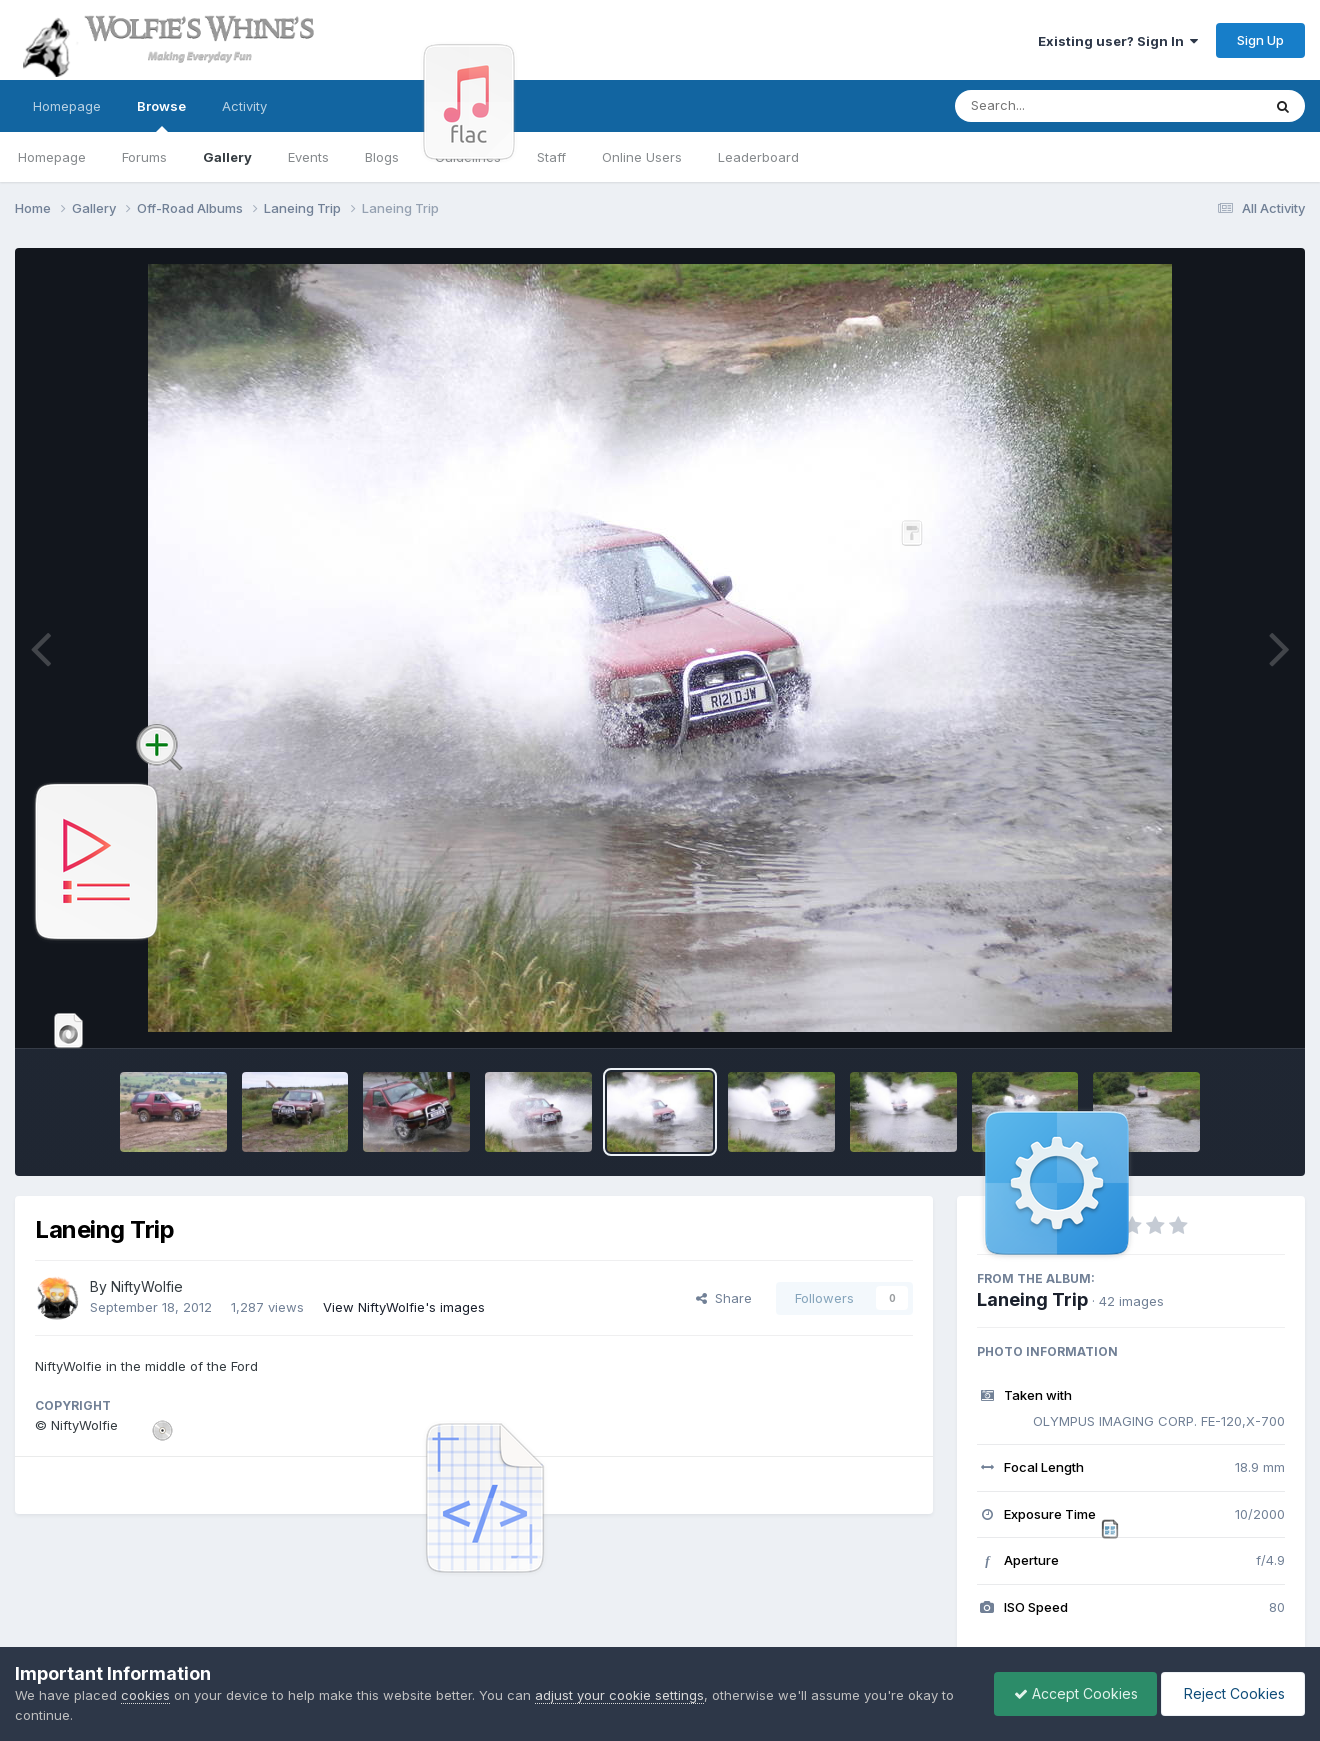 The image size is (1320, 1741). Describe the element at coordinates (485, 1498) in the screenshot. I see `twig template file icon` at that location.